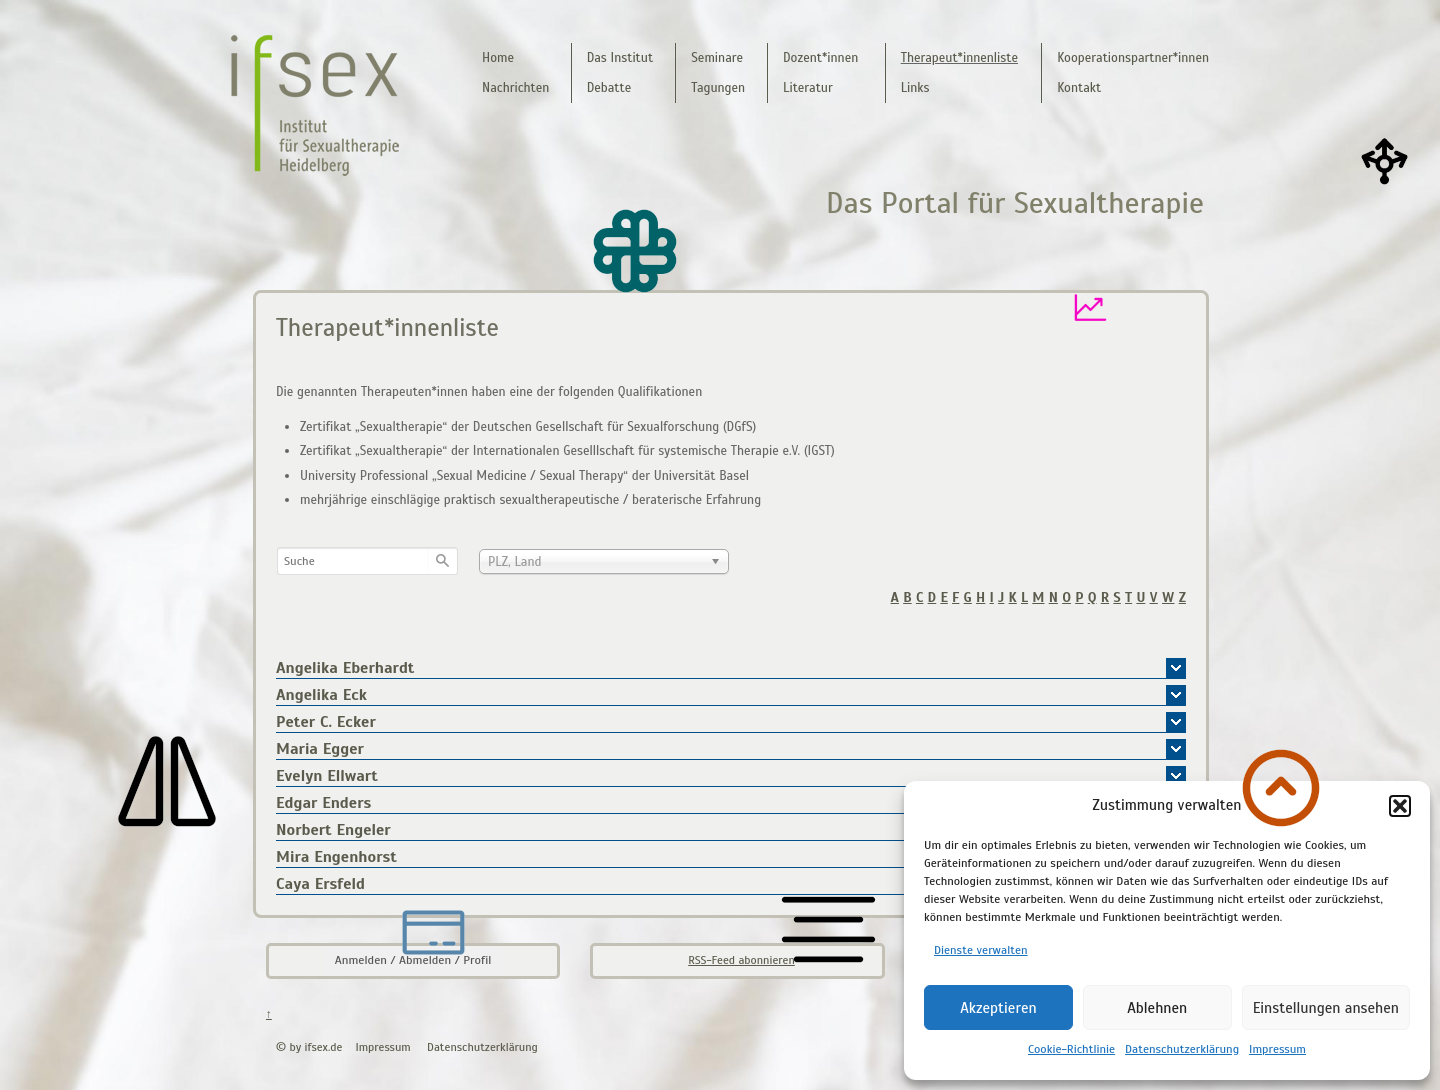 This screenshot has height=1090, width=1440. I want to click on configure load balancer settings, so click(1384, 161).